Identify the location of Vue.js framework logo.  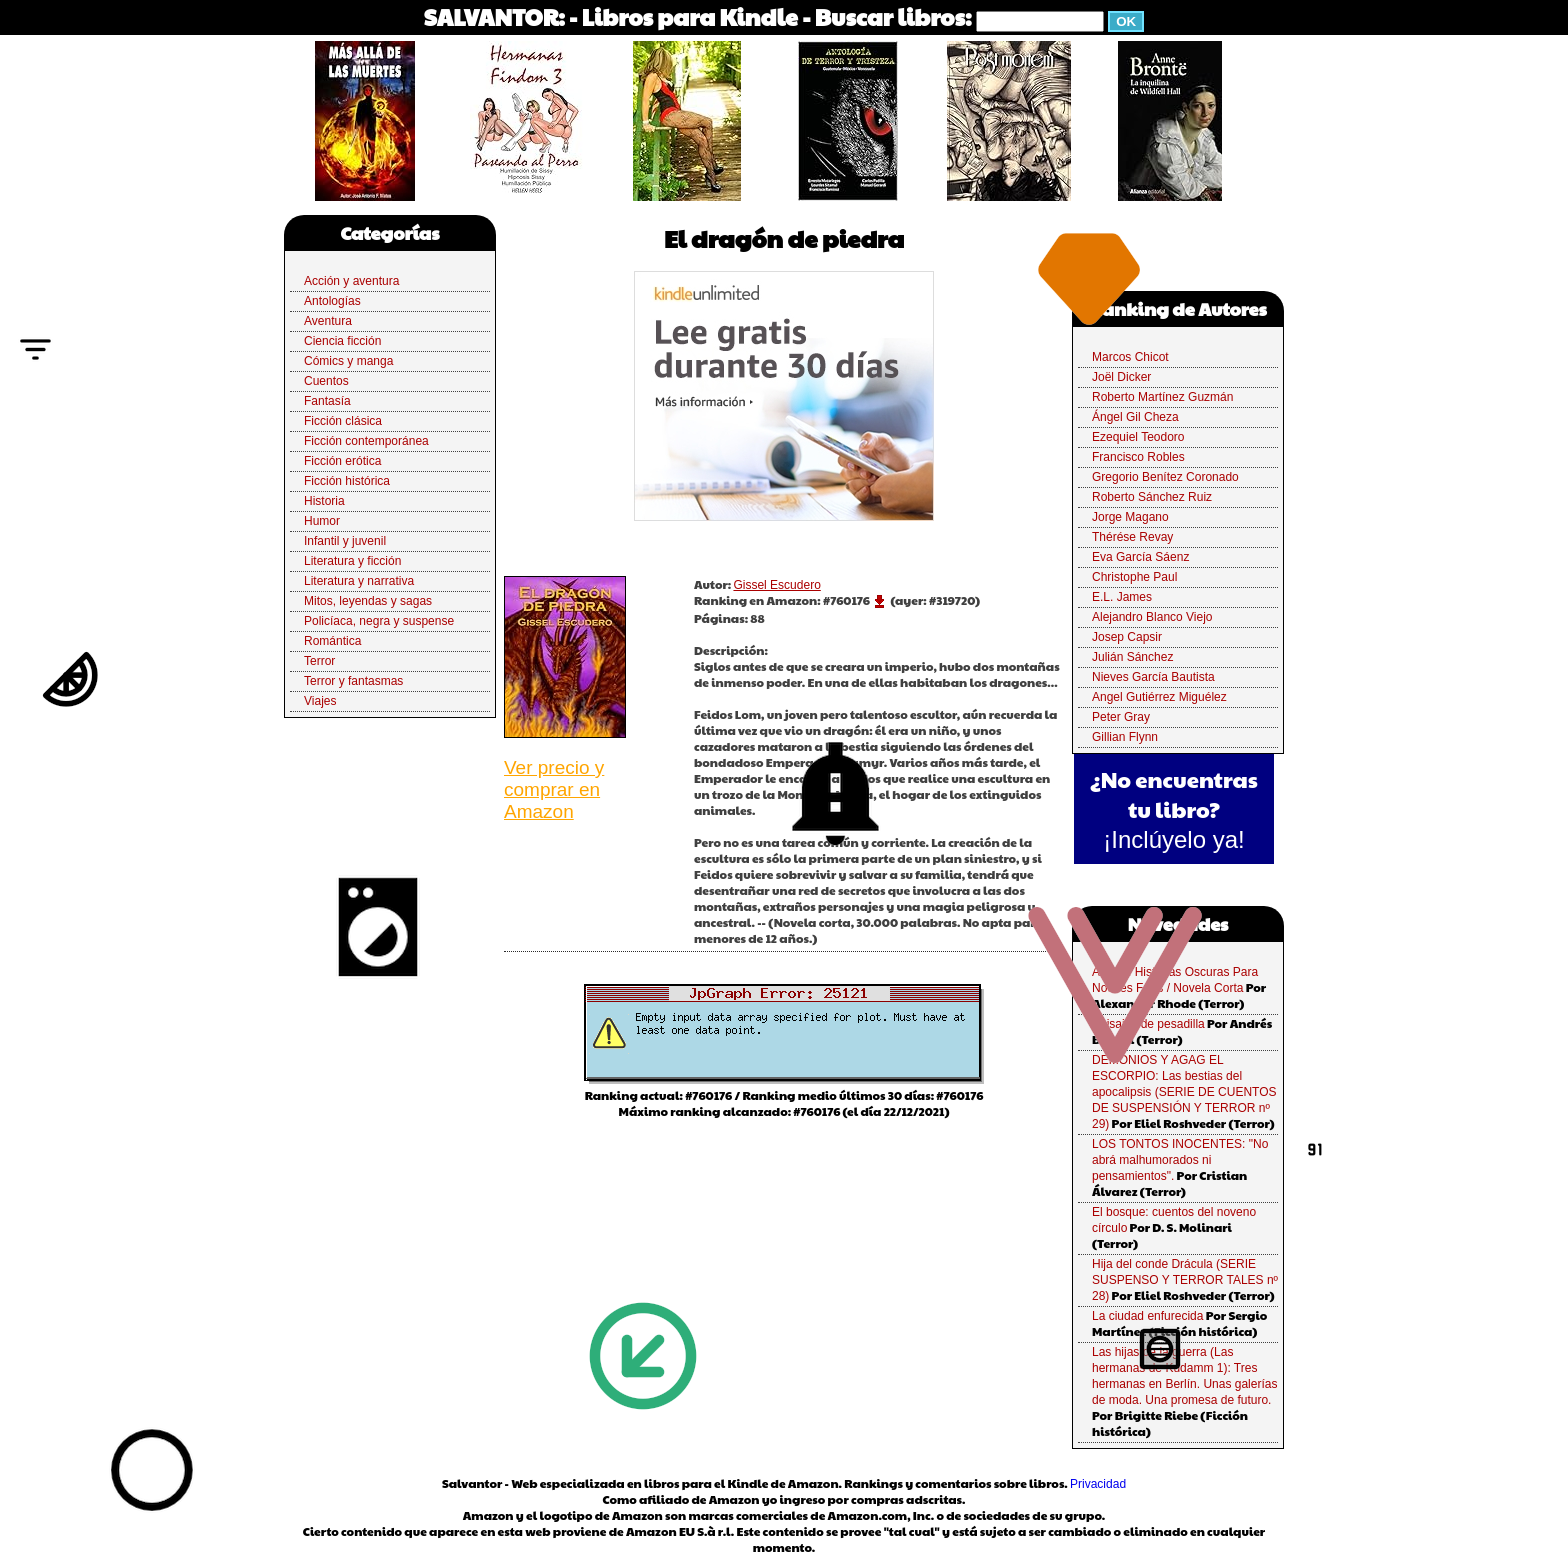
(1115, 985).